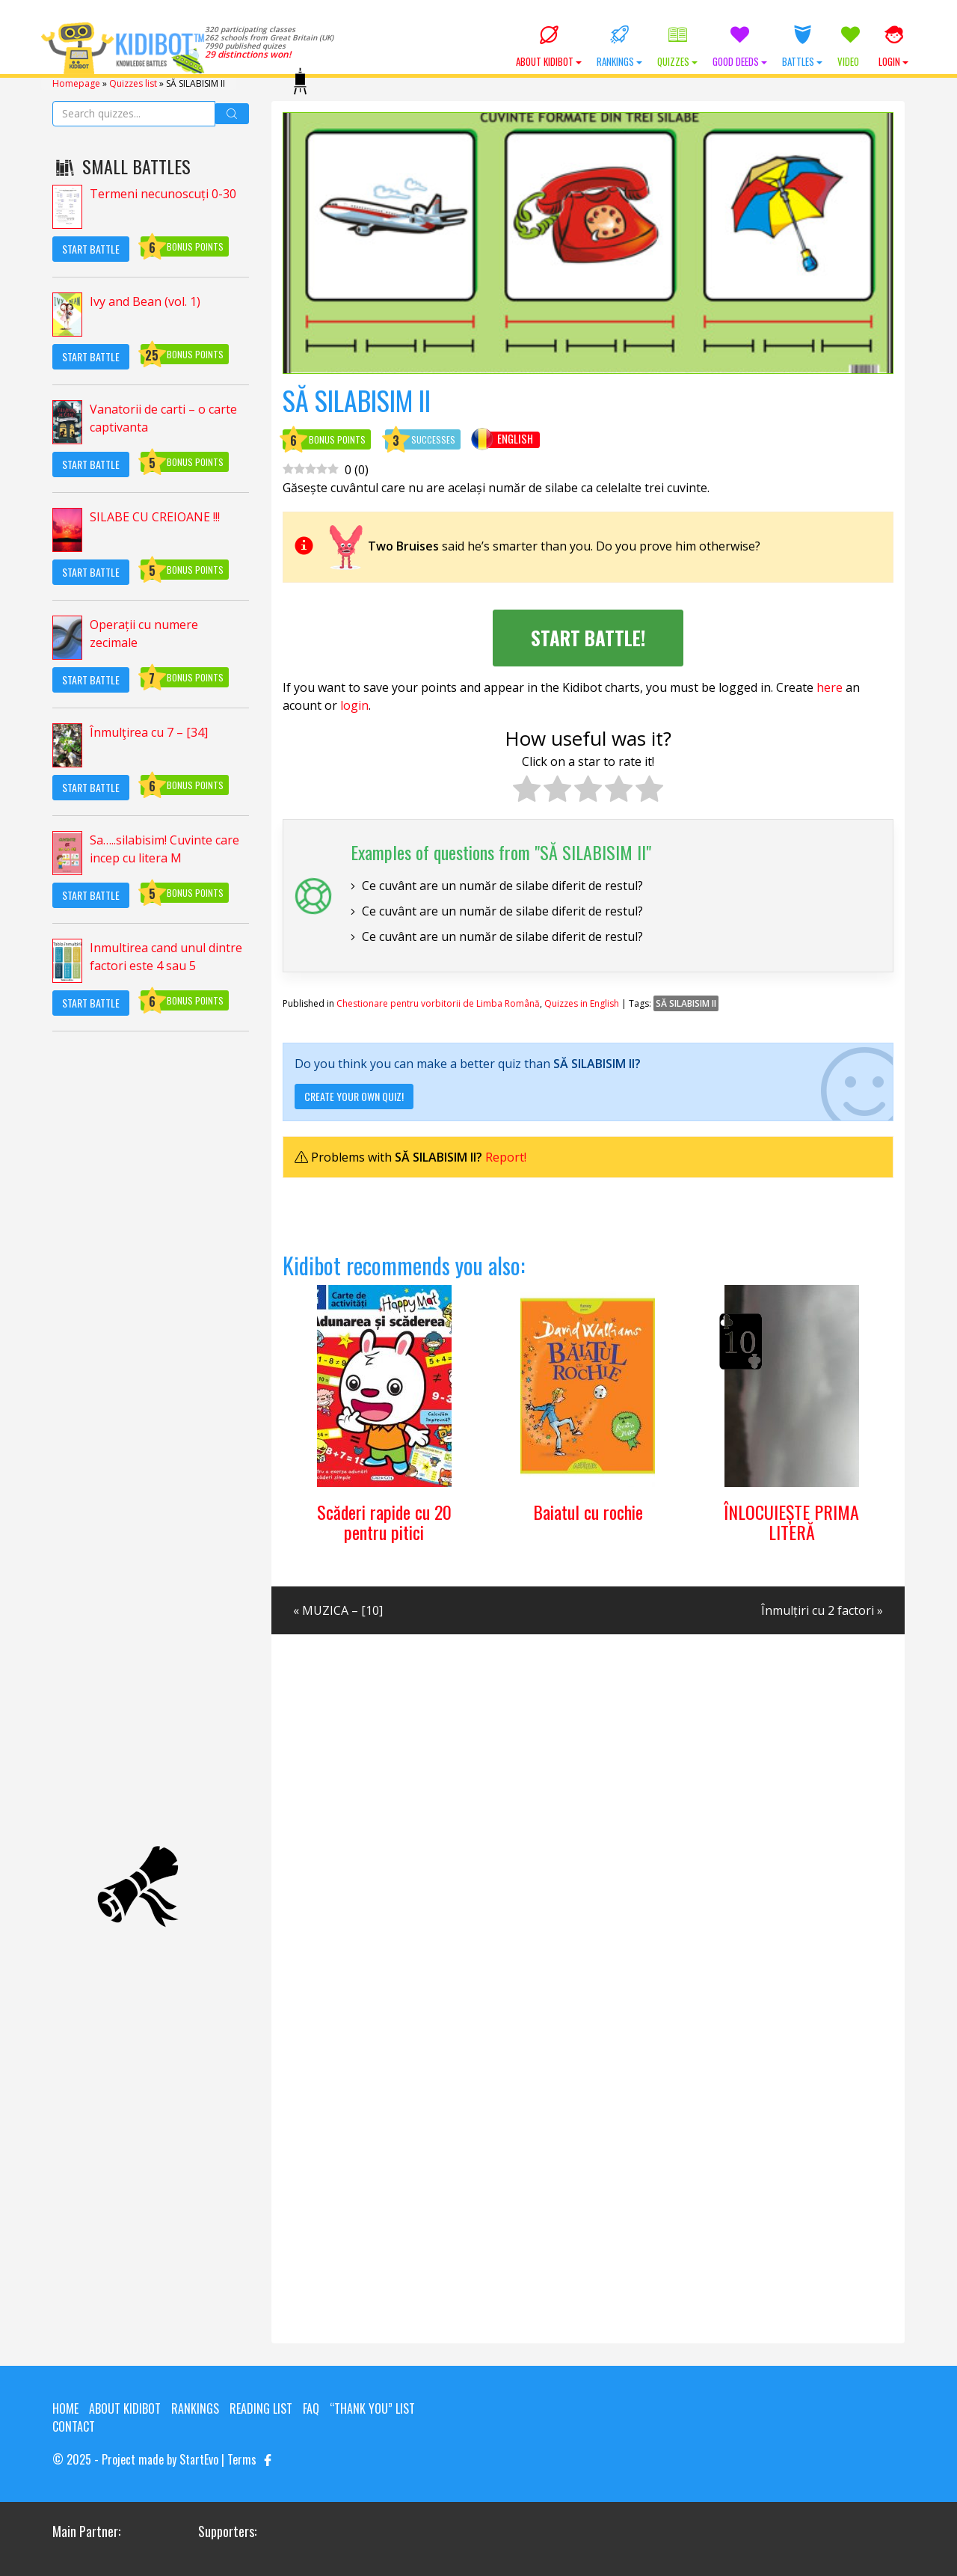  Describe the element at coordinates (740, 1341) in the screenshot. I see `ten of clubs playing card` at that location.